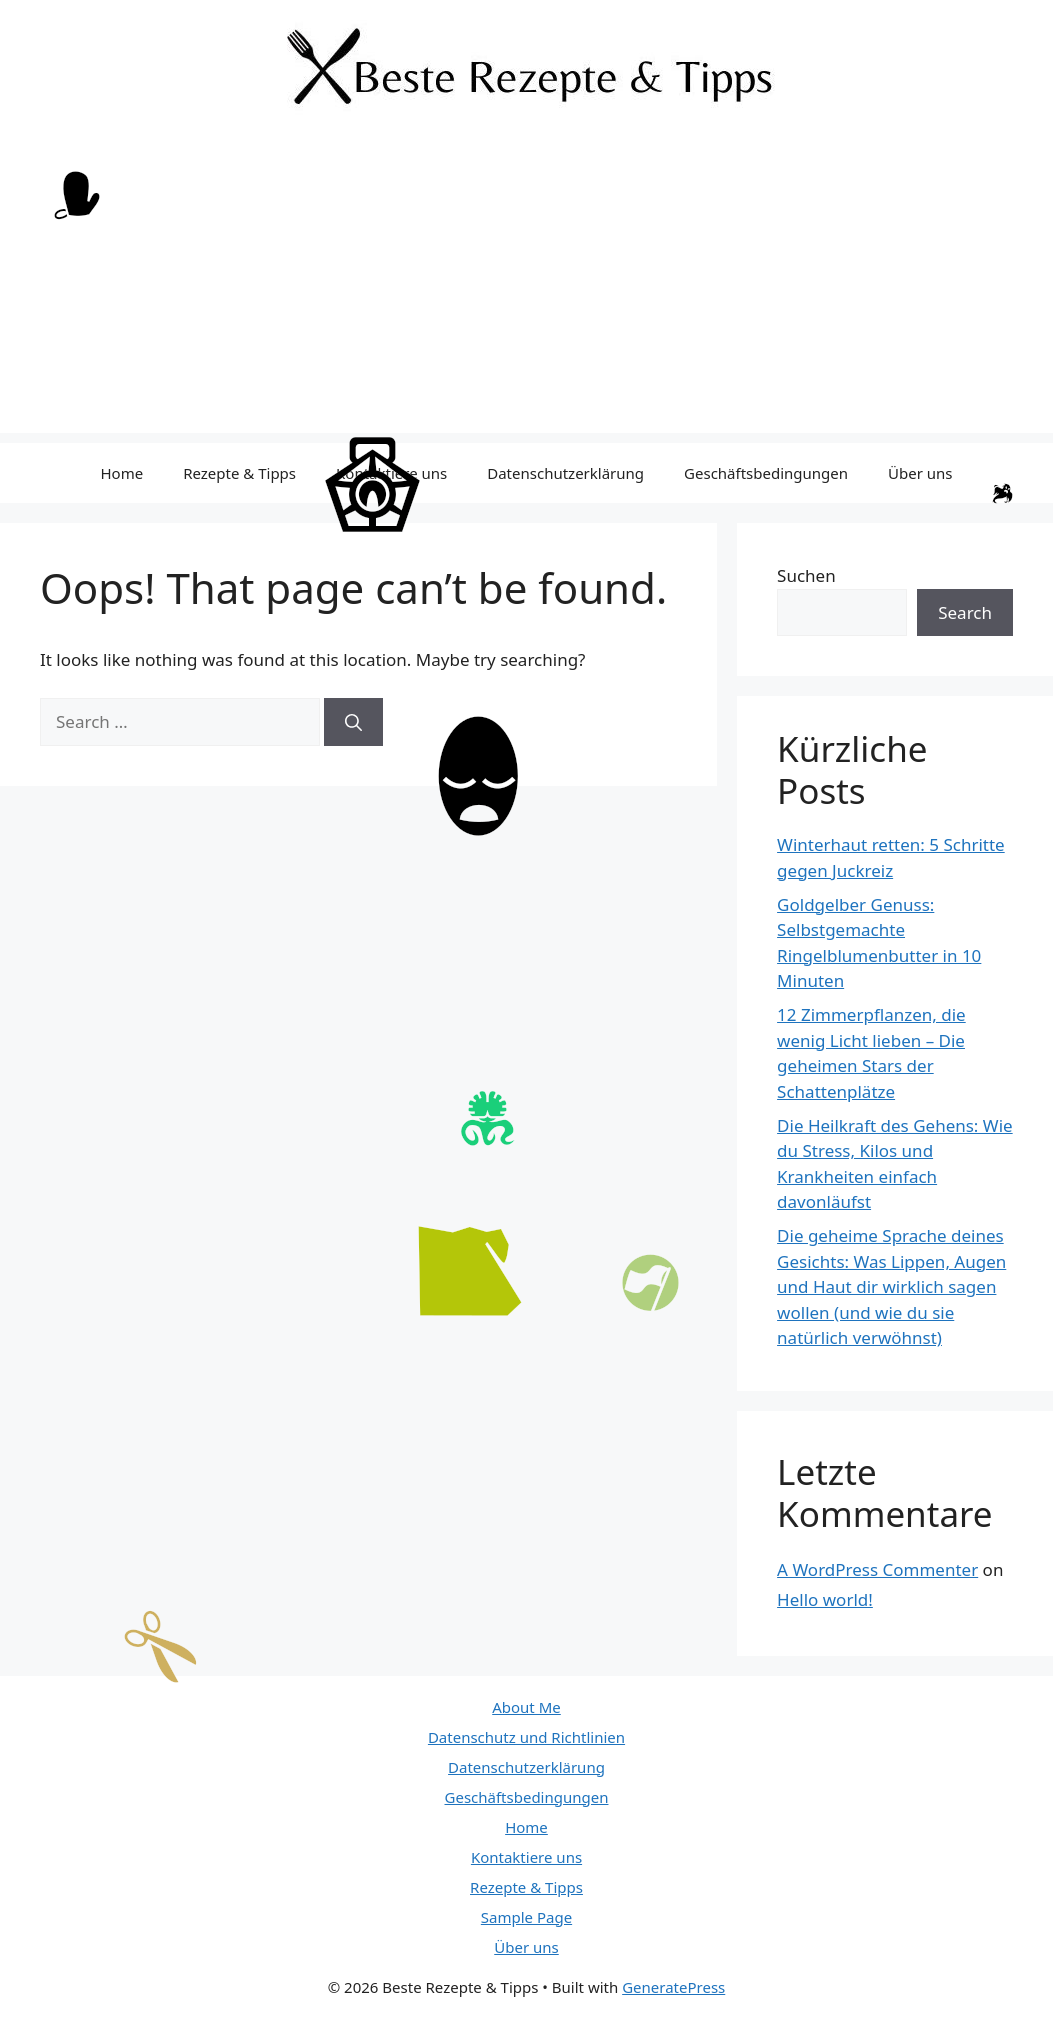 The width and height of the screenshot is (1053, 2018). I want to click on flag or report content, so click(650, 1282).